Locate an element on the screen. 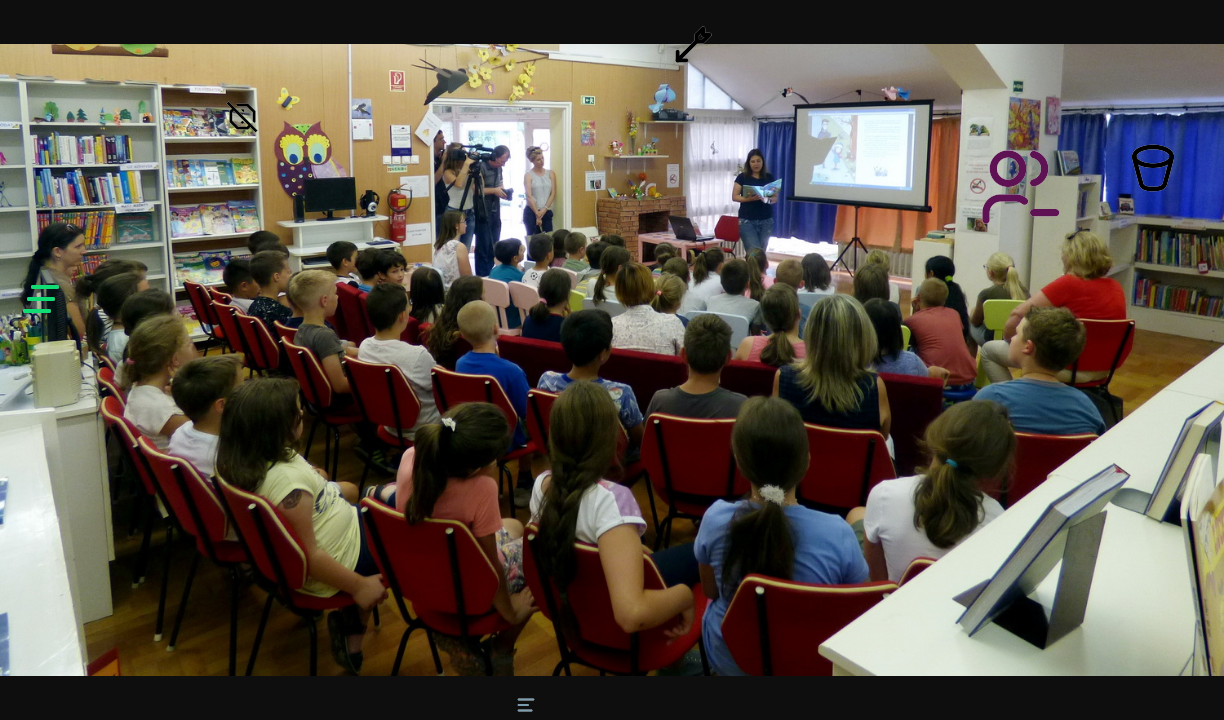  disable report notifications is located at coordinates (242, 116).